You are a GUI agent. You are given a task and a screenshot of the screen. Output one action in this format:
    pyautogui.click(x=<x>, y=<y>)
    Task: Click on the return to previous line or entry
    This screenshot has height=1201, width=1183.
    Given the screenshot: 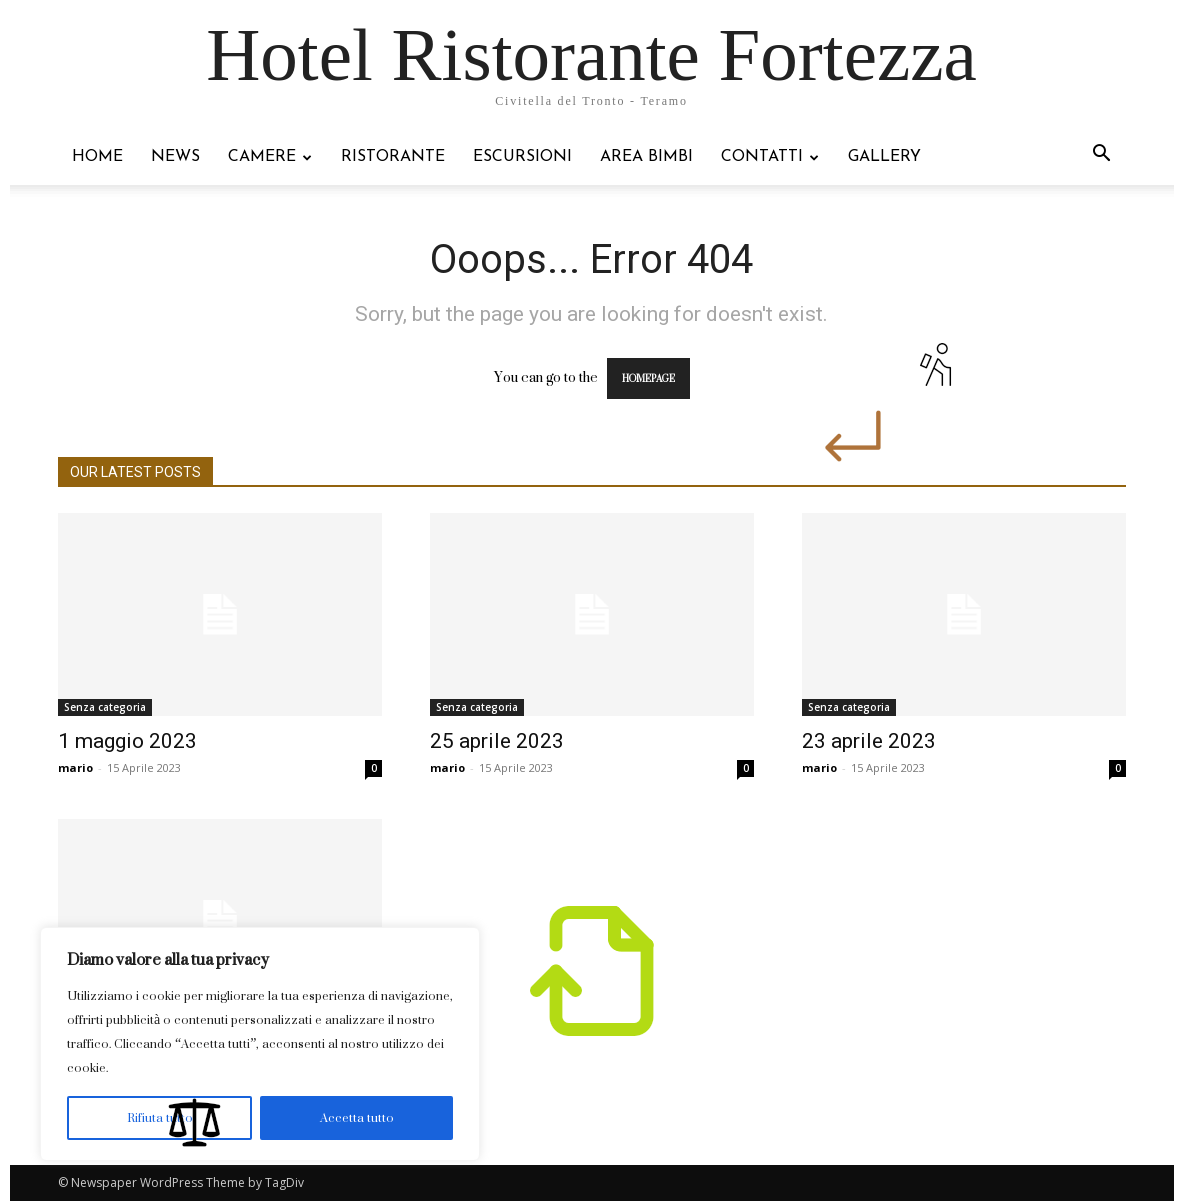 What is the action you would take?
    pyautogui.click(x=853, y=436)
    